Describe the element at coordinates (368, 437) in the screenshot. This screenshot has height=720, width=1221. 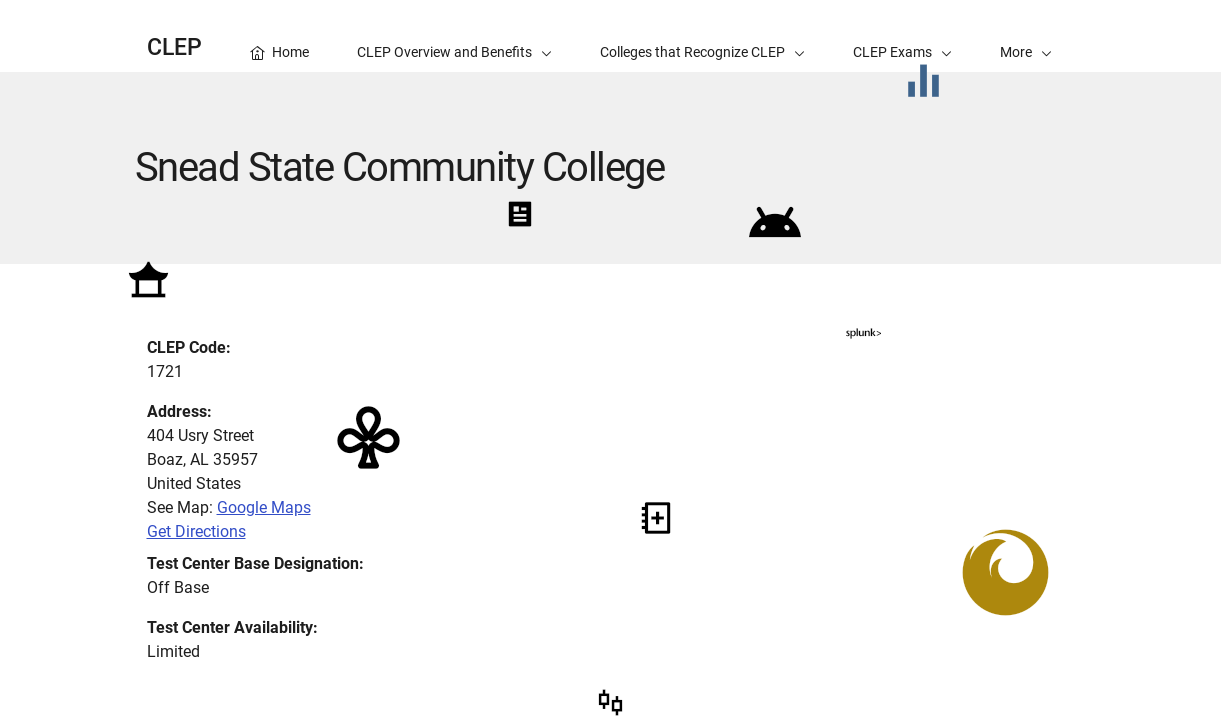
I see `represents the clubs suit in a card or poker game` at that location.